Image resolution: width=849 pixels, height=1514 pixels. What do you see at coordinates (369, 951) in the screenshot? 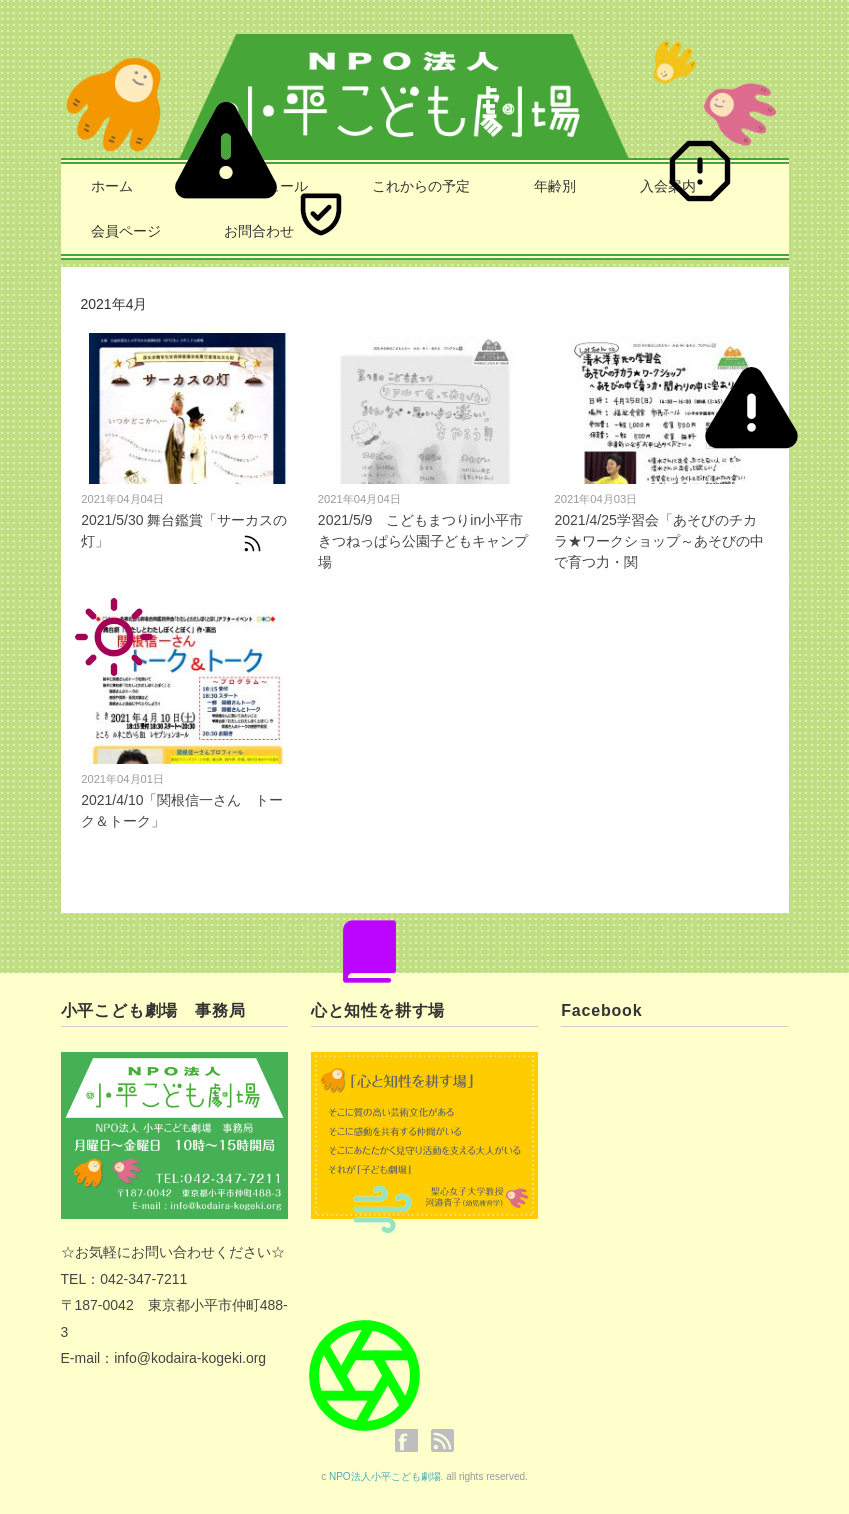
I see `open library or reading list` at bounding box center [369, 951].